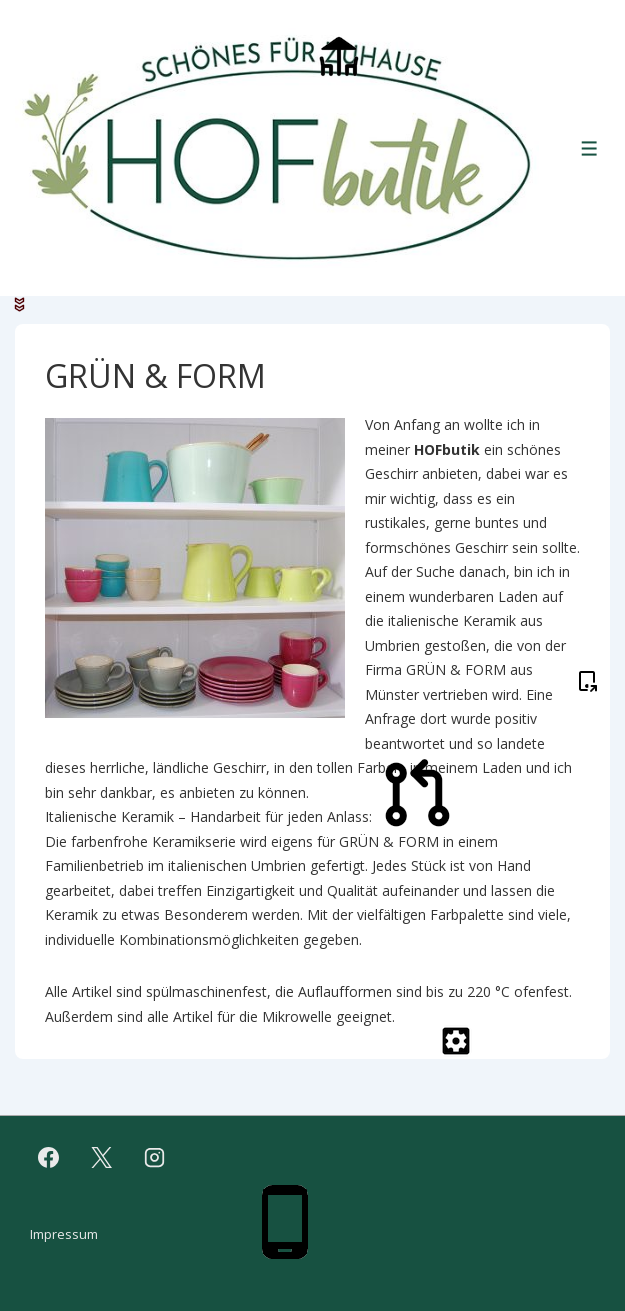 The height and width of the screenshot is (1311, 625). What do you see at coordinates (19, 304) in the screenshot?
I see `view earned badges or achievements` at bounding box center [19, 304].